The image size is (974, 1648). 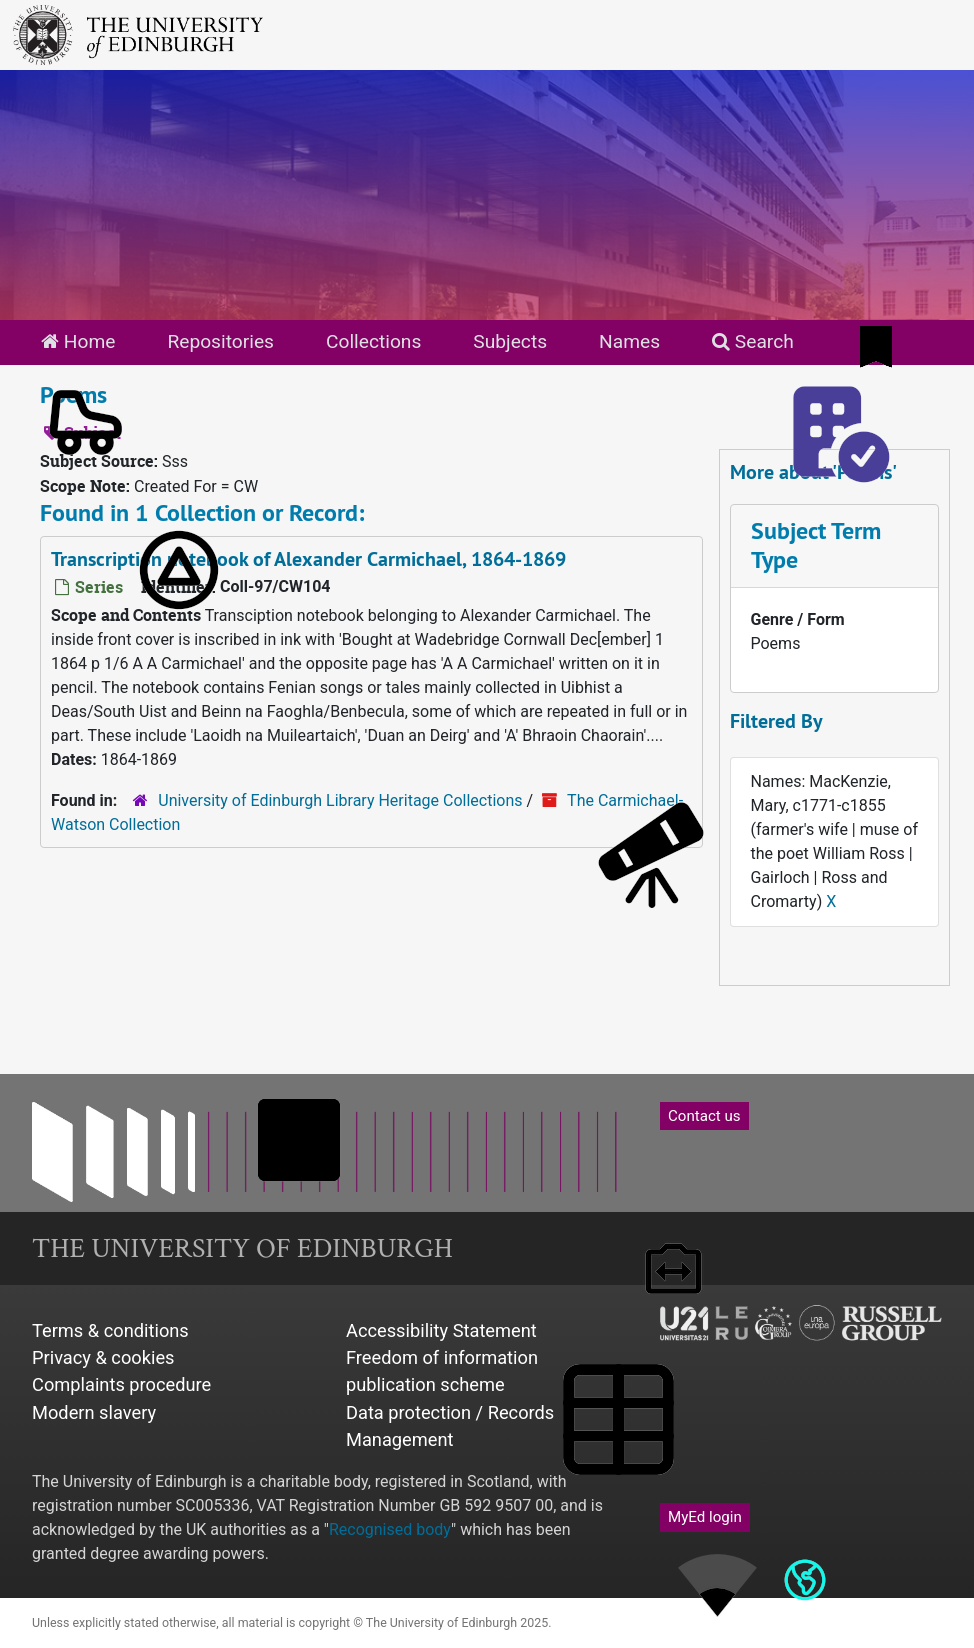 What do you see at coordinates (85, 422) in the screenshot?
I see `browse roller skating activities or locations` at bounding box center [85, 422].